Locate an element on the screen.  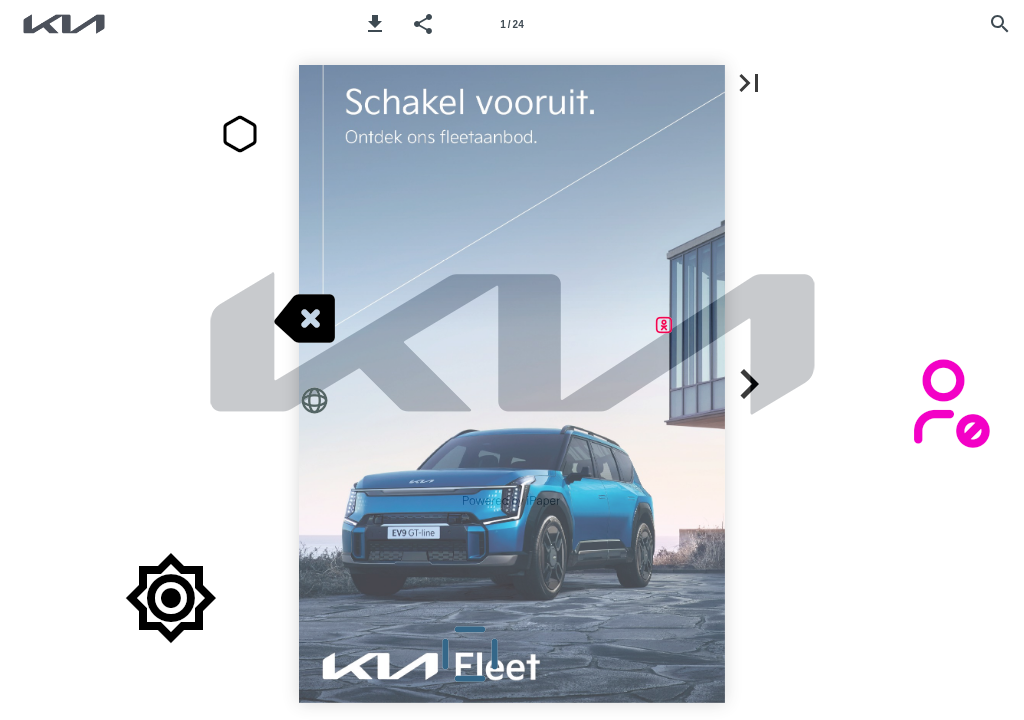
cancel or block a user account is located at coordinates (943, 401).